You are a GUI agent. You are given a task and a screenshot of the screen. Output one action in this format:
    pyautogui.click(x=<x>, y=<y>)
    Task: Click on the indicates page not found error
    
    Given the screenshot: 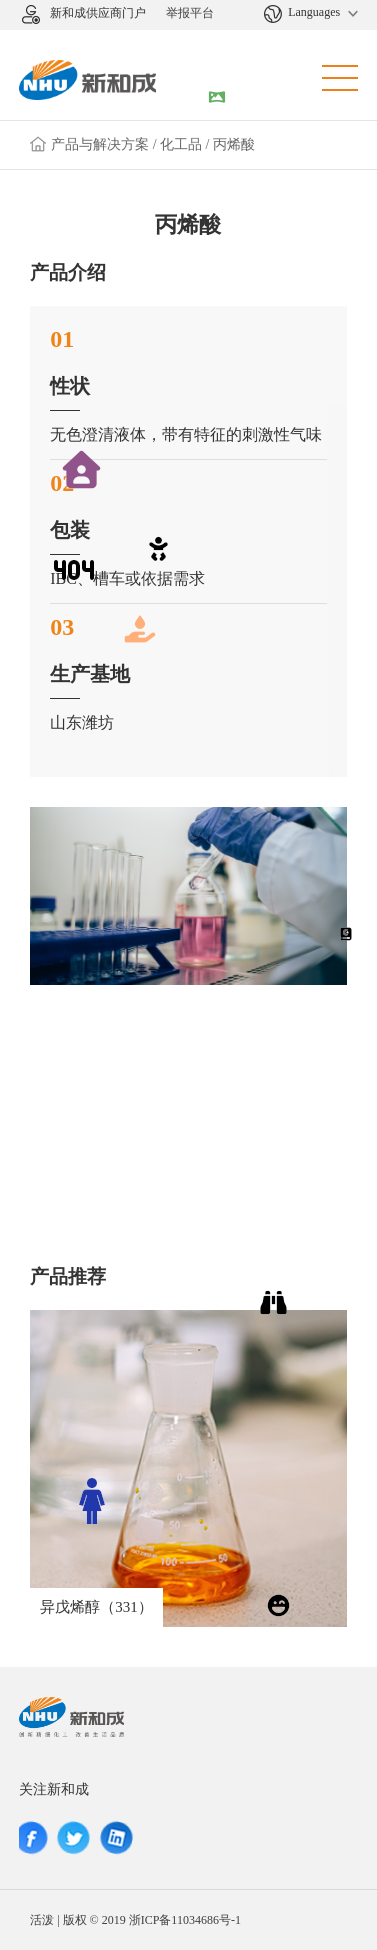 What is the action you would take?
    pyautogui.click(x=74, y=570)
    